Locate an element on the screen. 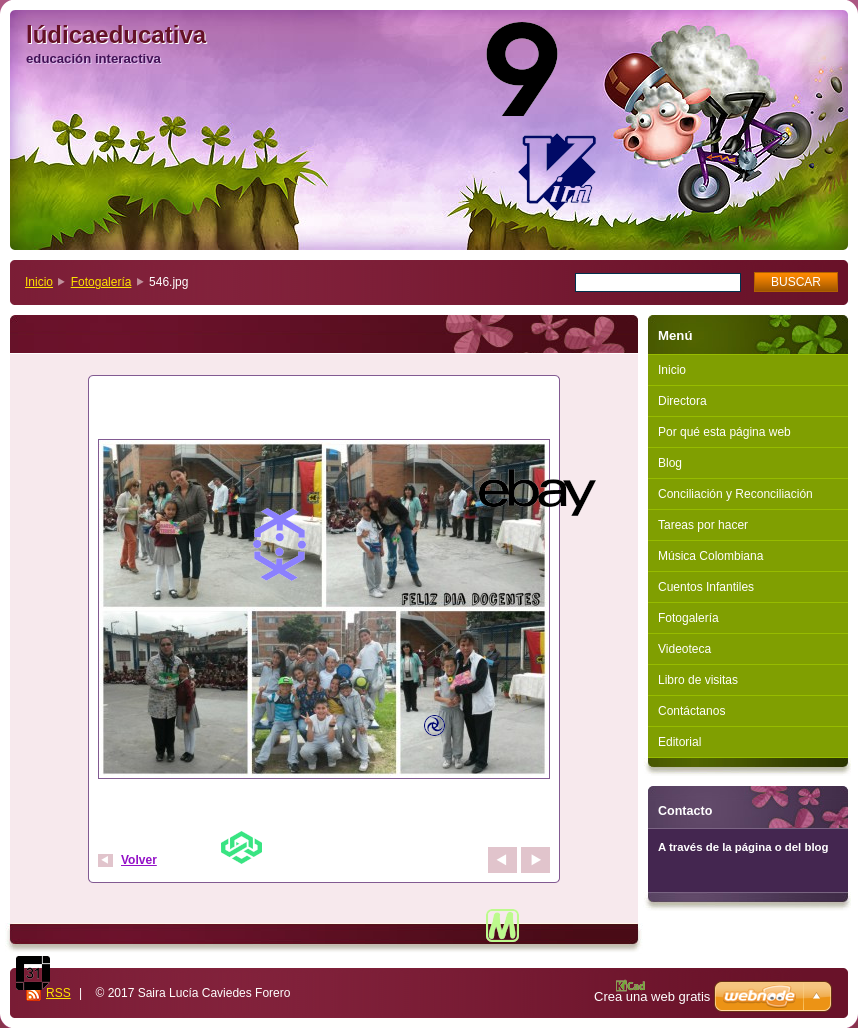 The height and width of the screenshot is (1028, 858). google cloud dataflow service logo is located at coordinates (279, 544).